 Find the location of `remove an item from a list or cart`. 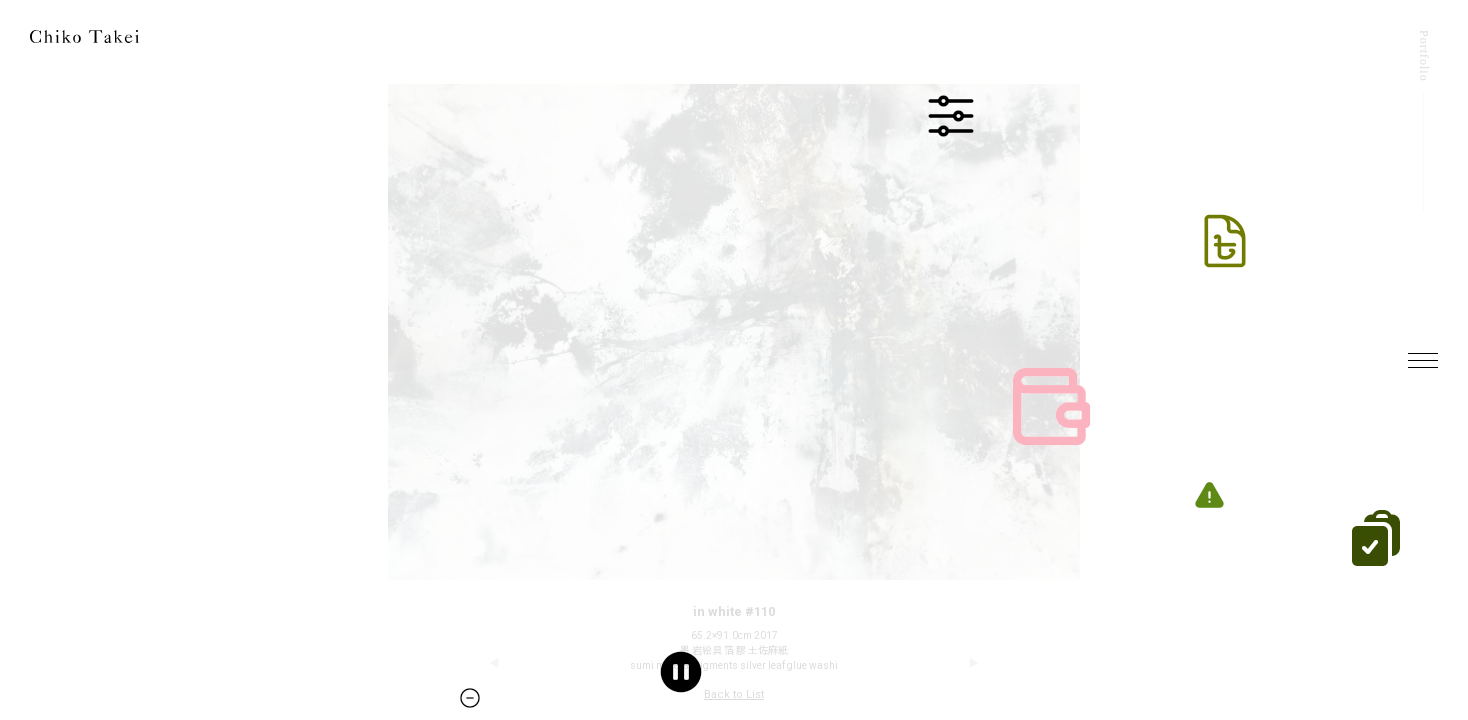

remove an item from a list or cart is located at coordinates (470, 698).